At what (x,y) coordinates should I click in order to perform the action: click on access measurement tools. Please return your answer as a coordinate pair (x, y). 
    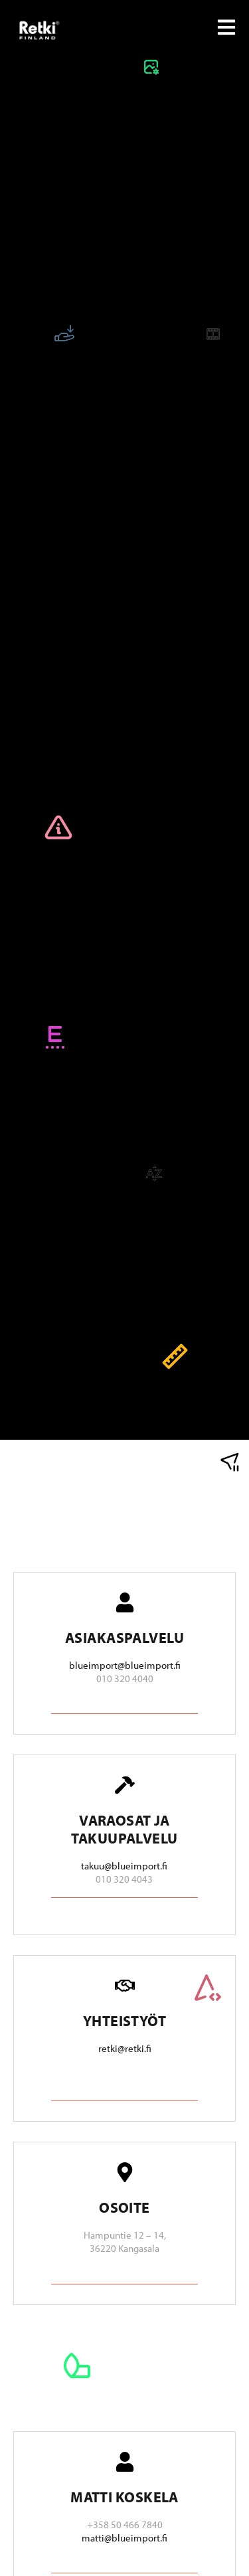
    Looking at the image, I should click on (175, 1356).